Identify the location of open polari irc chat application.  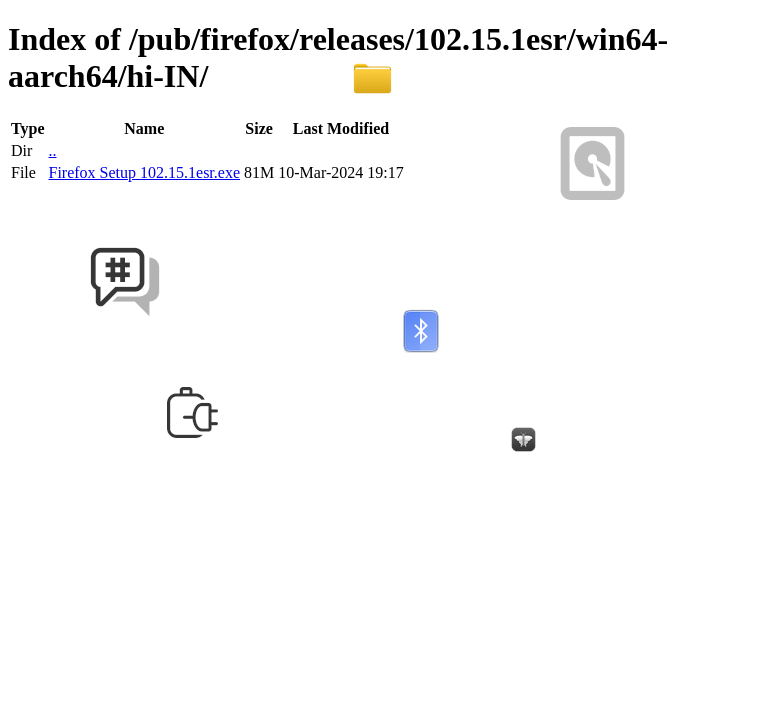
(125, 282).